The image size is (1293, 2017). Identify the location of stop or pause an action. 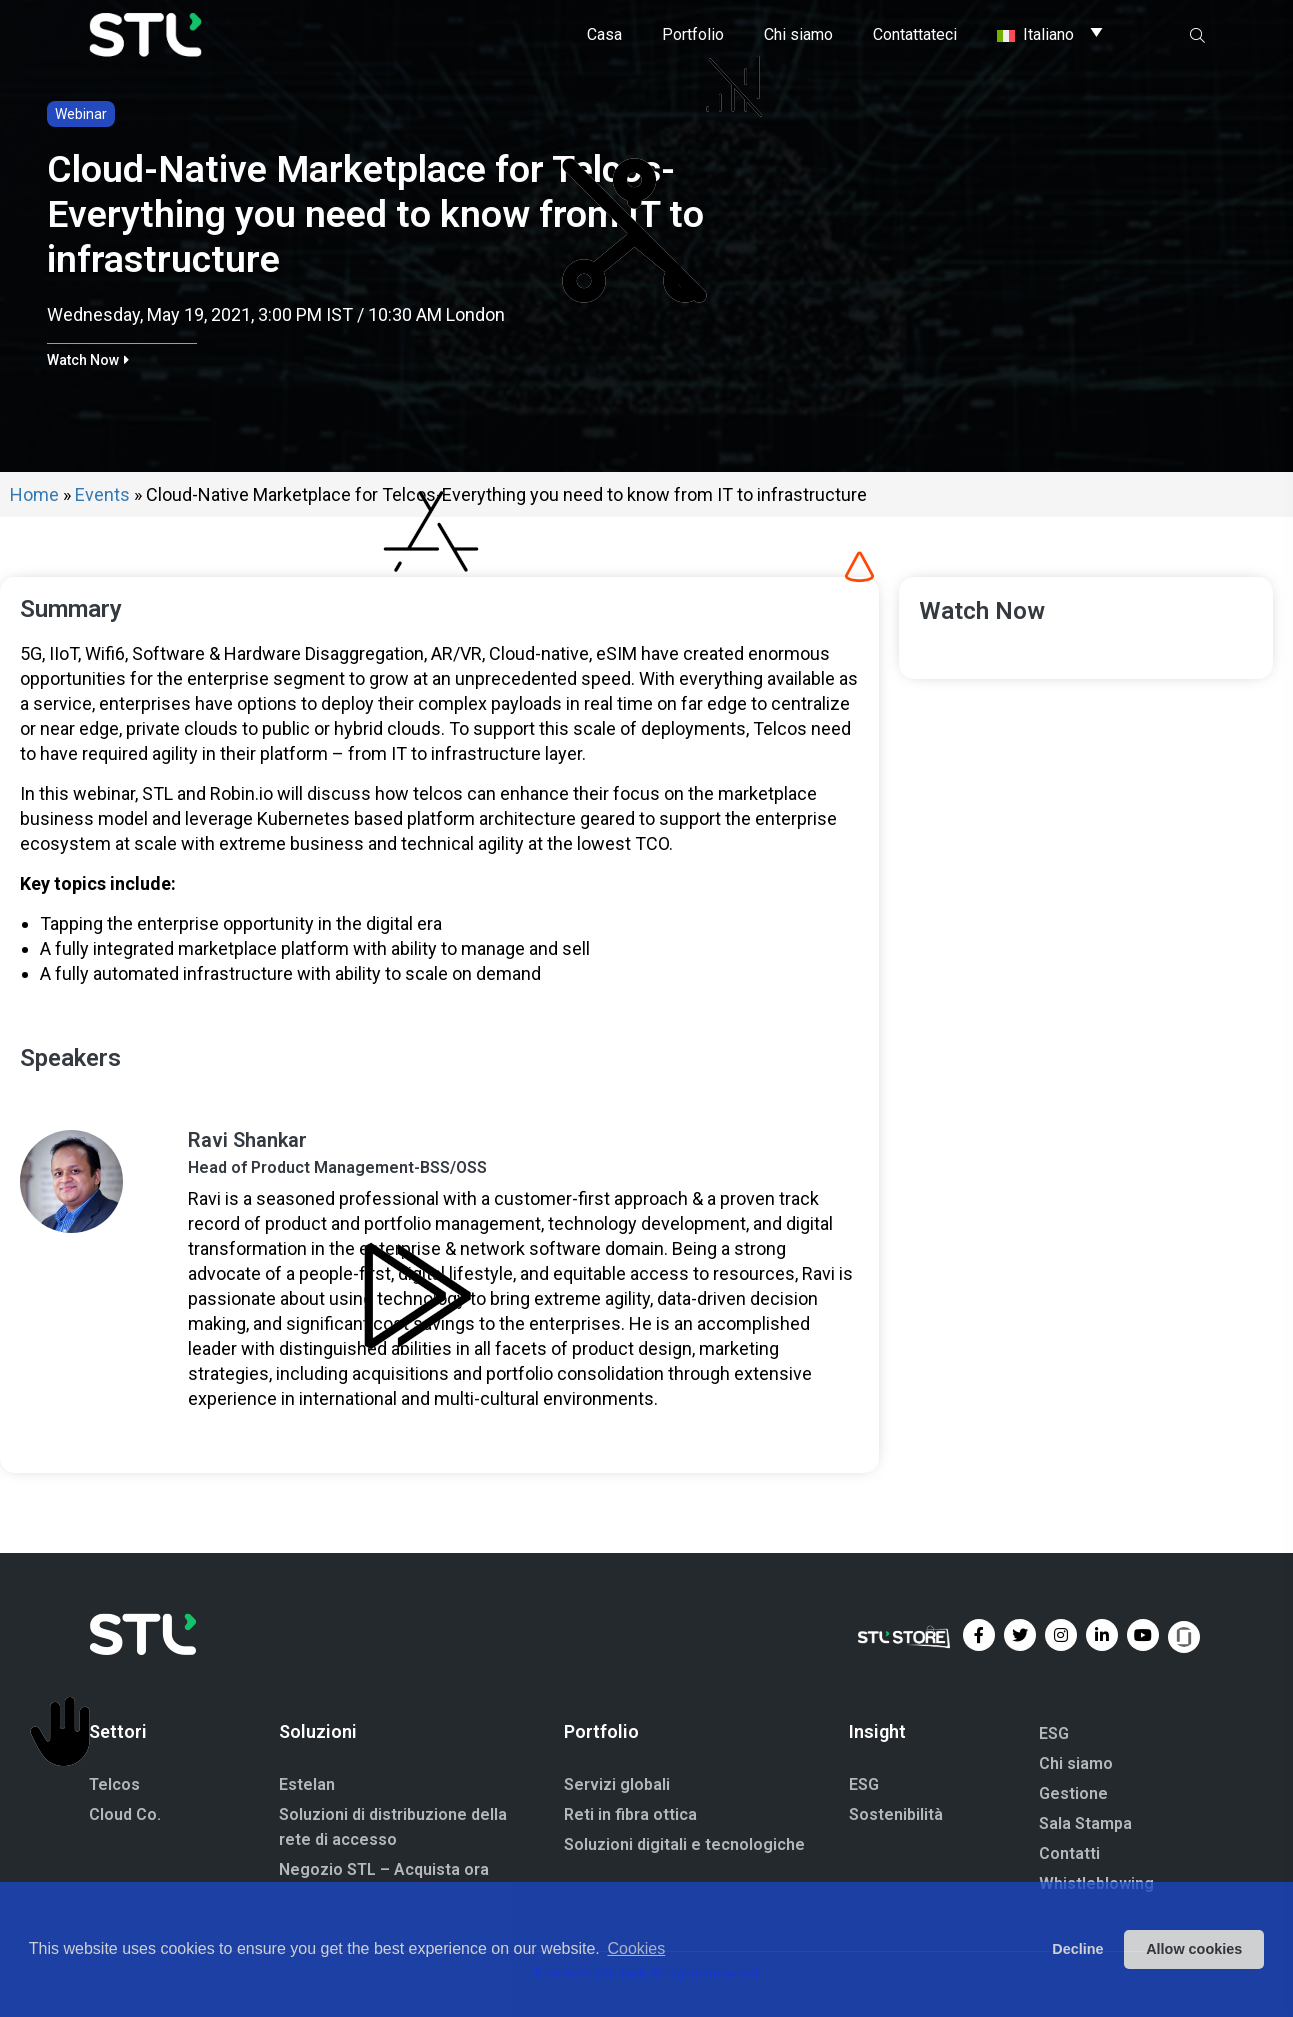
(62, 1731).